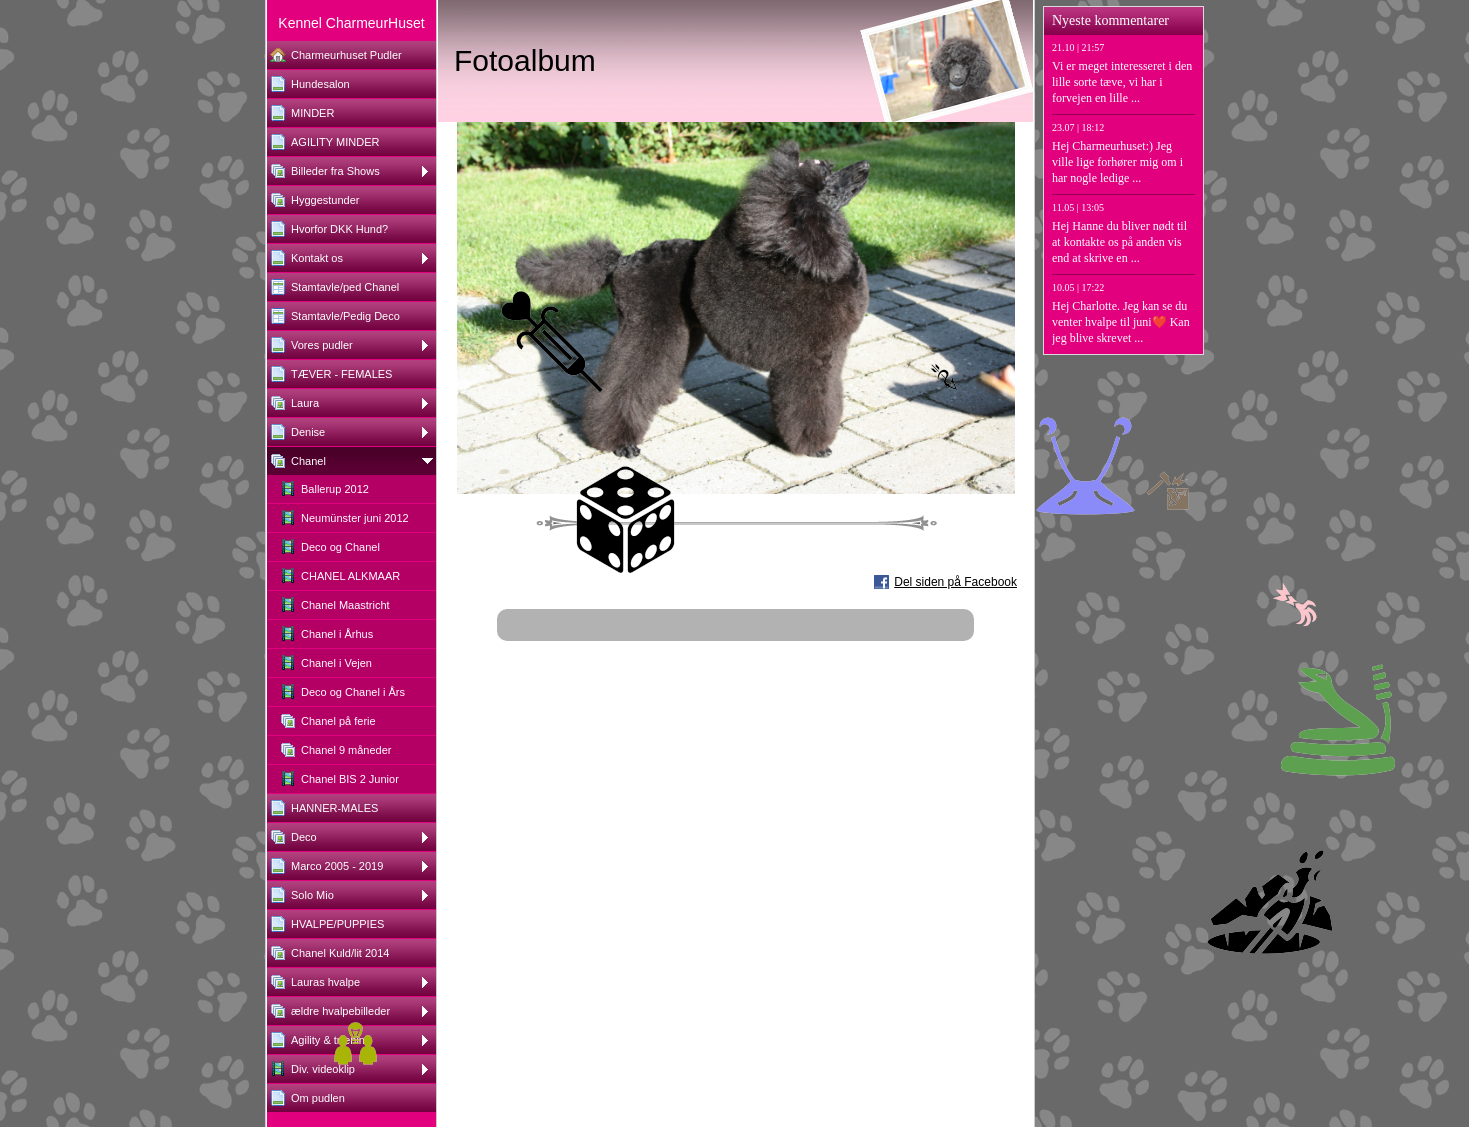  I want to click on dig or excavate in a game, so click(1270, 902).